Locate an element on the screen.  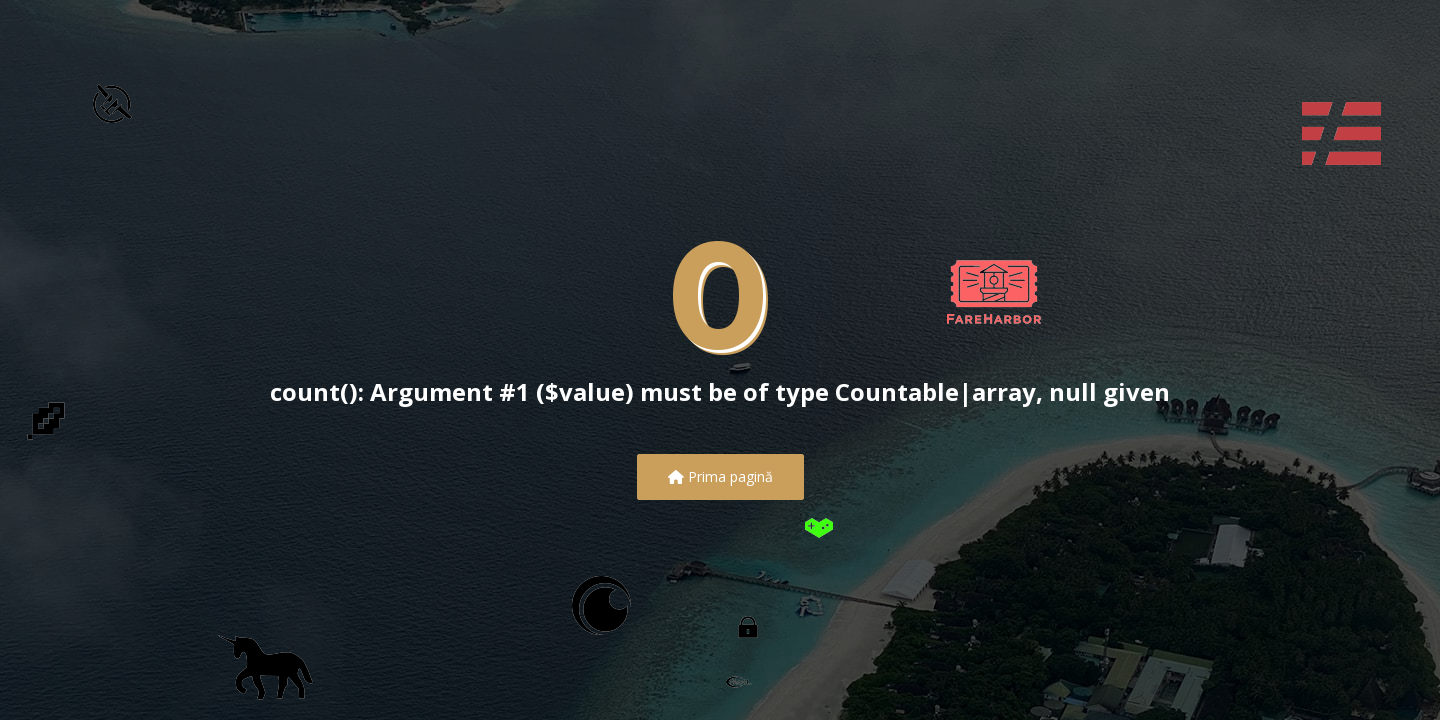
indicates a locked or secured item is located at coordinates (748, 627).